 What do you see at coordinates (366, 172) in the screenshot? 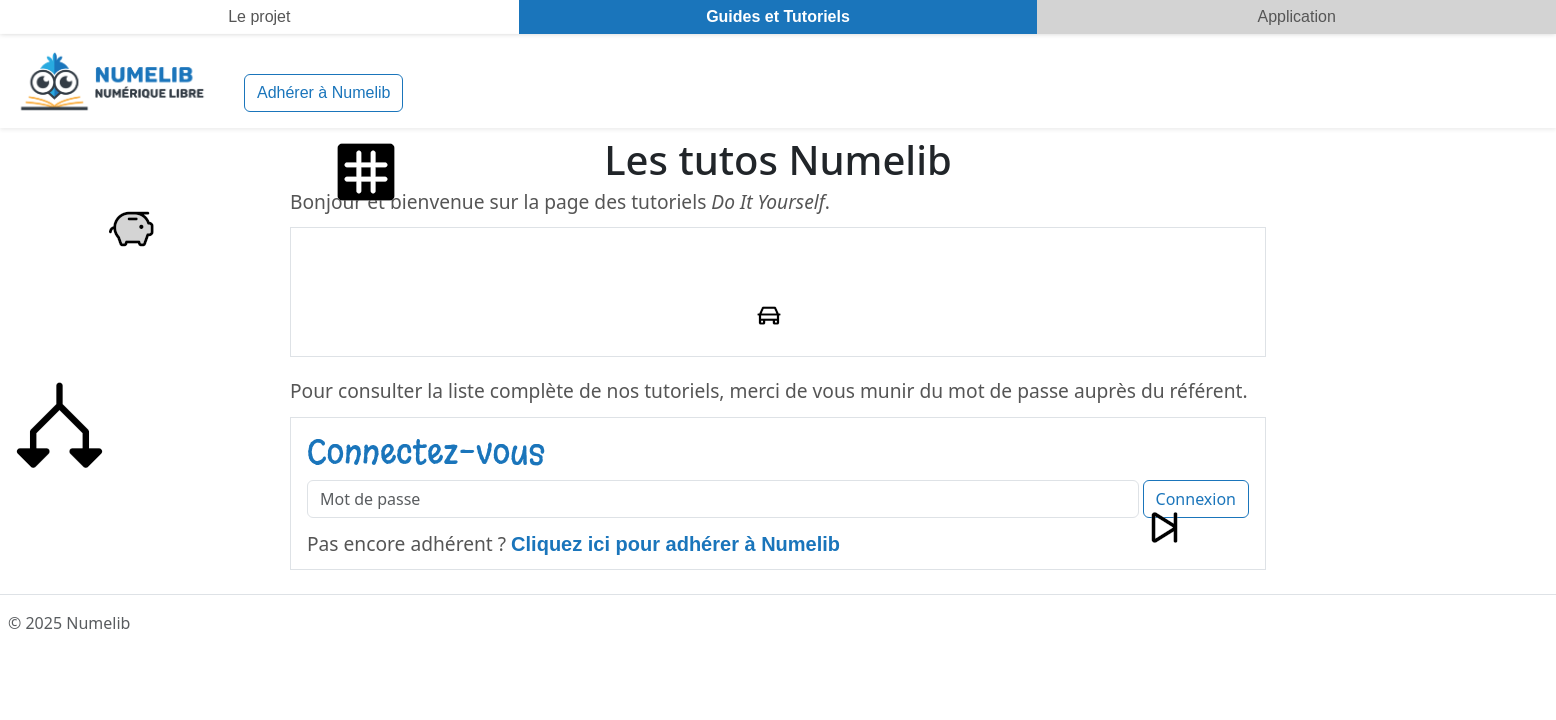
I see `add or browse hashtags` at bounding box center [366, 172].